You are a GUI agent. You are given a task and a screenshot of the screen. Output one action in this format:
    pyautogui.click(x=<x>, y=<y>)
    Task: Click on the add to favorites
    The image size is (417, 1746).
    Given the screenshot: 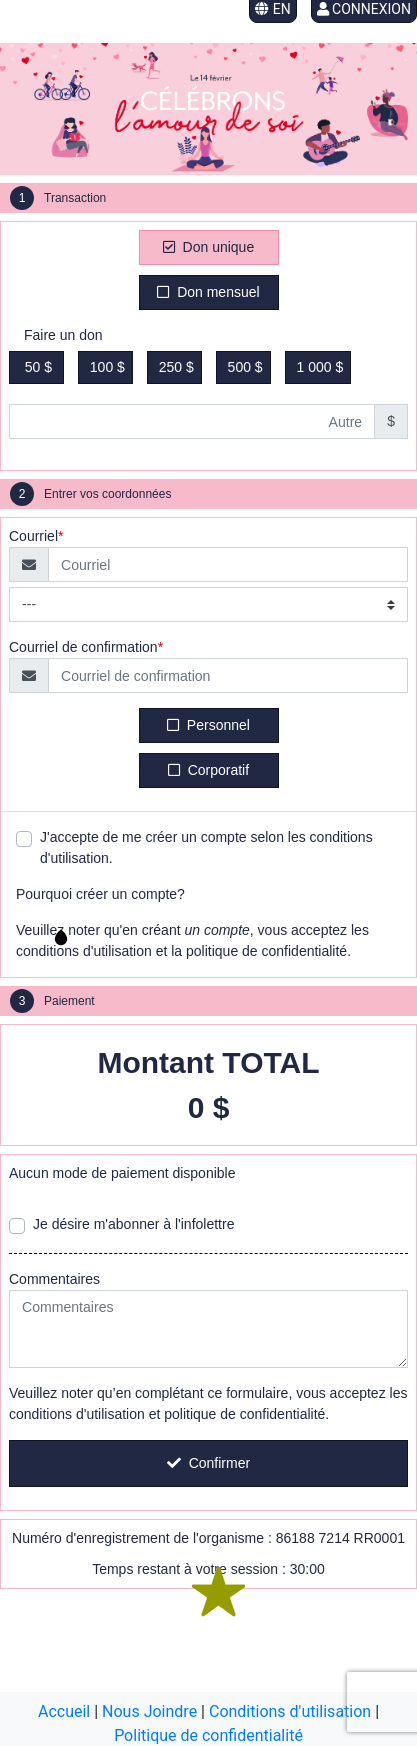 What is the action you would take?
    pyautogui.click(x=218, y=1591)
    